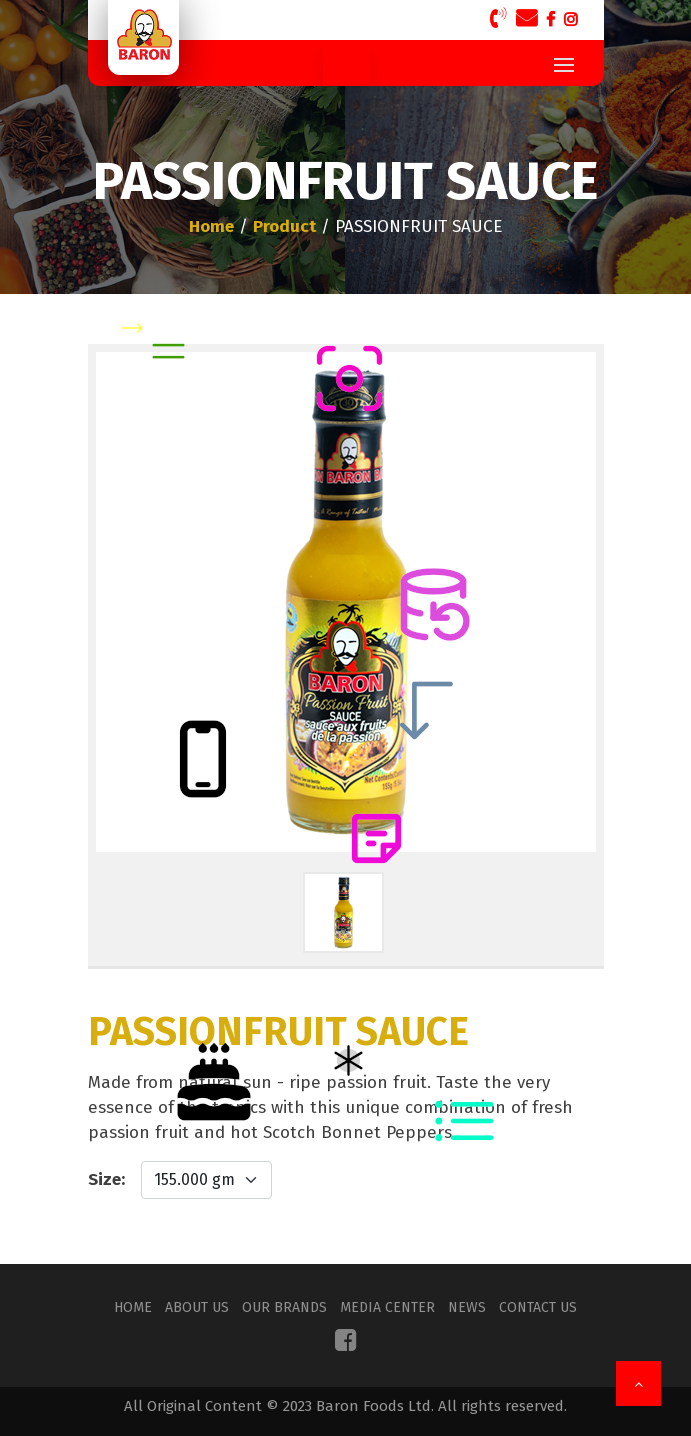 Image resolution: width=691 pixels, height=1436 pixels. Describe the element at coordinates (349, 378) in the screenshot. I see `activate camera focus or autofocus` at that location.